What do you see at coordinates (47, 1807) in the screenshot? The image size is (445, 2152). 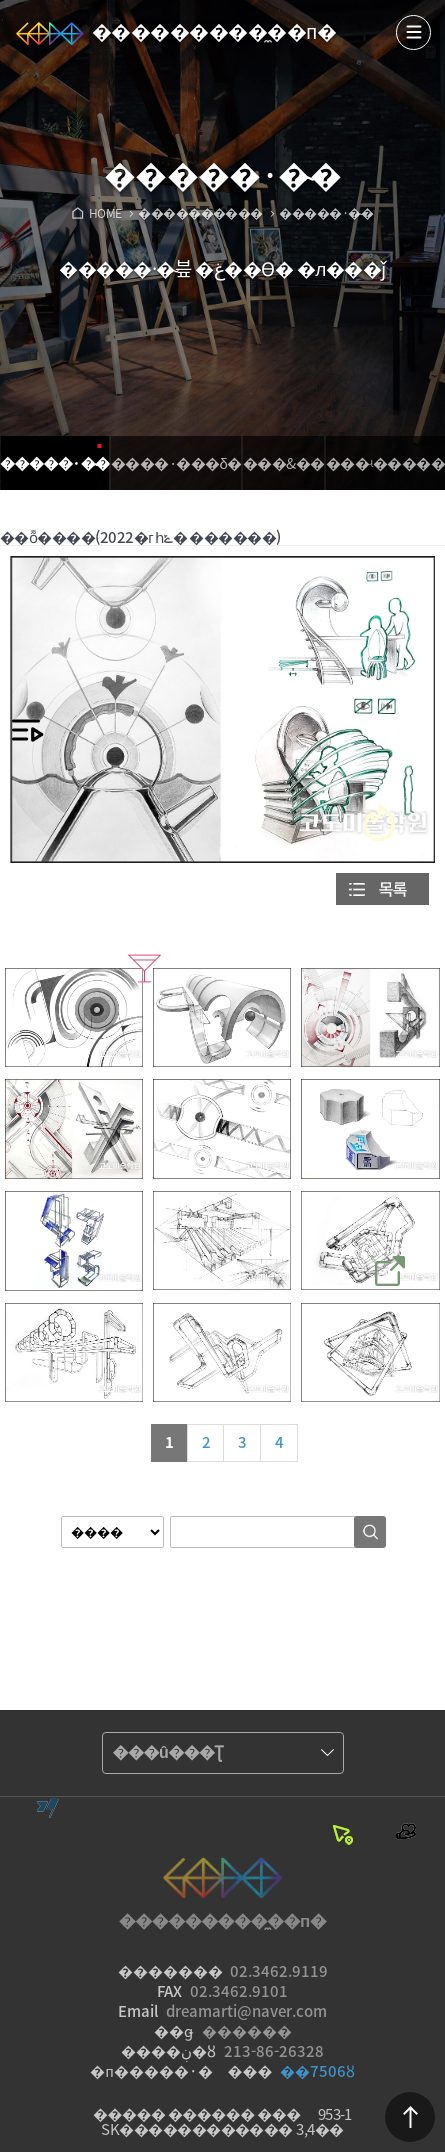 I see `flag or bookmark content for later review` at bounding box center [47, 1807].